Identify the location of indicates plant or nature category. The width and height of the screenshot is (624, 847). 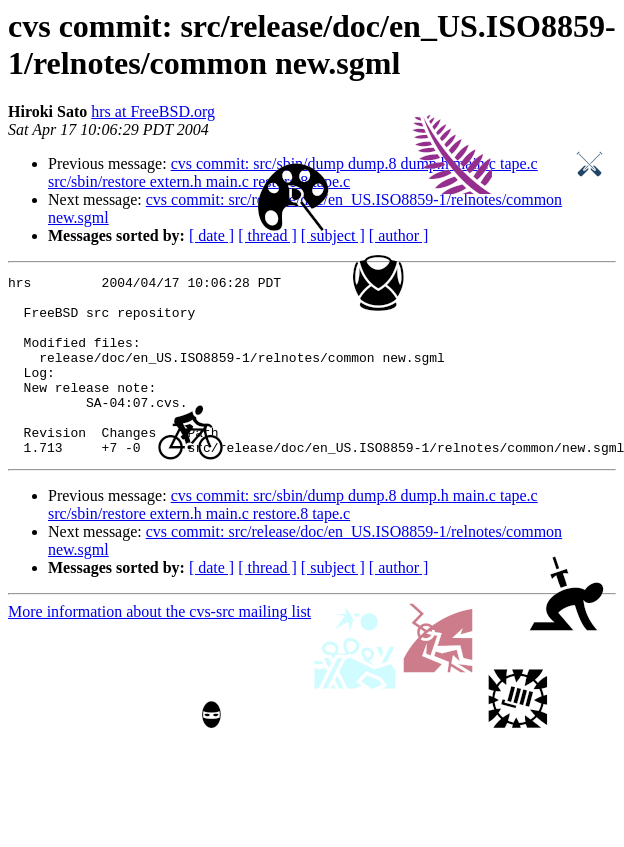
(452, 154).